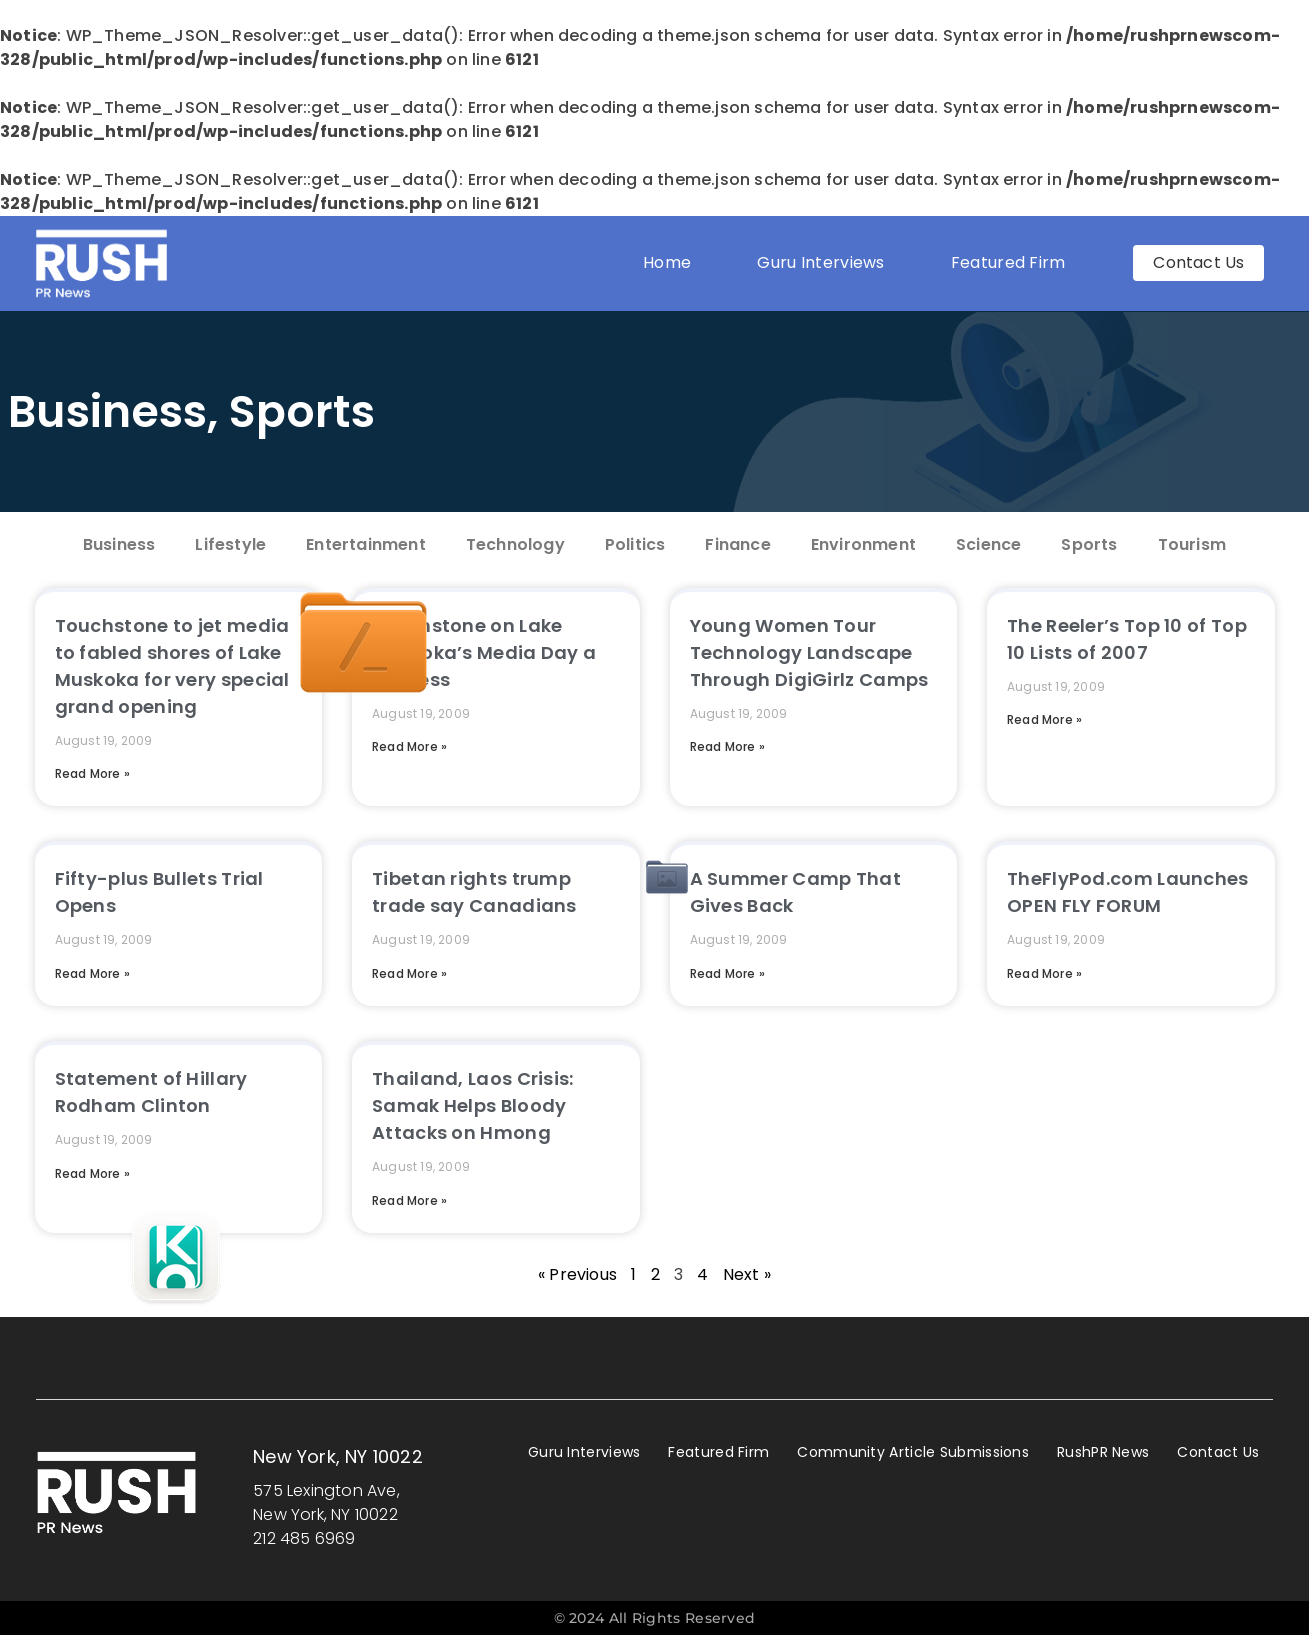  What do you see at coordinates (667, 877) in the screenshot?
I see `open your images folder` at bounding box center [667, 877].